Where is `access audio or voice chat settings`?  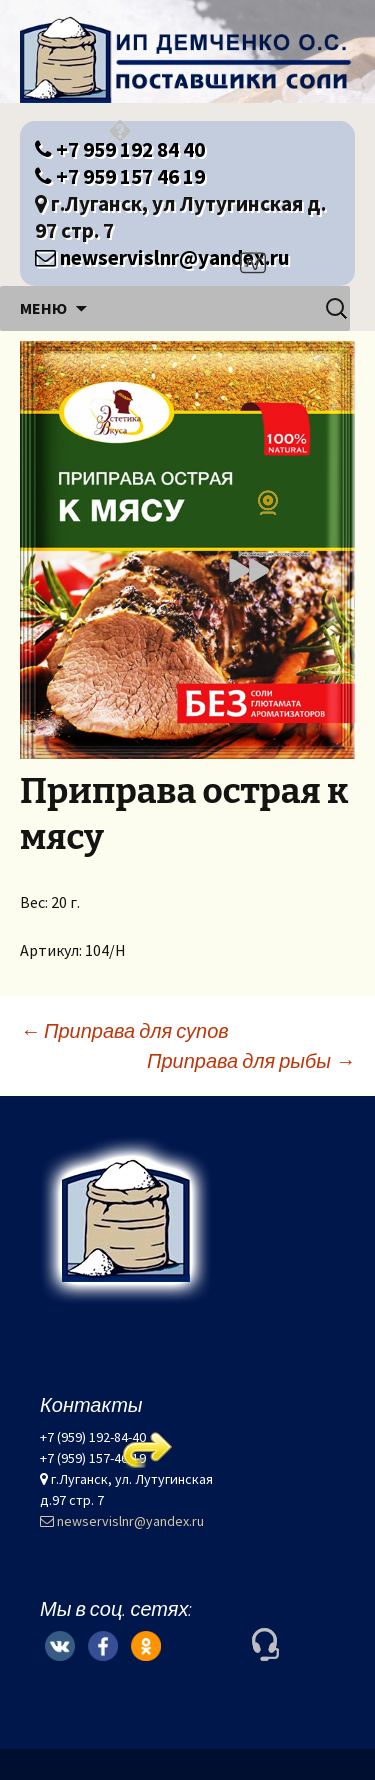
access audio or voice chat settings is located at coordinates (264, 1644).